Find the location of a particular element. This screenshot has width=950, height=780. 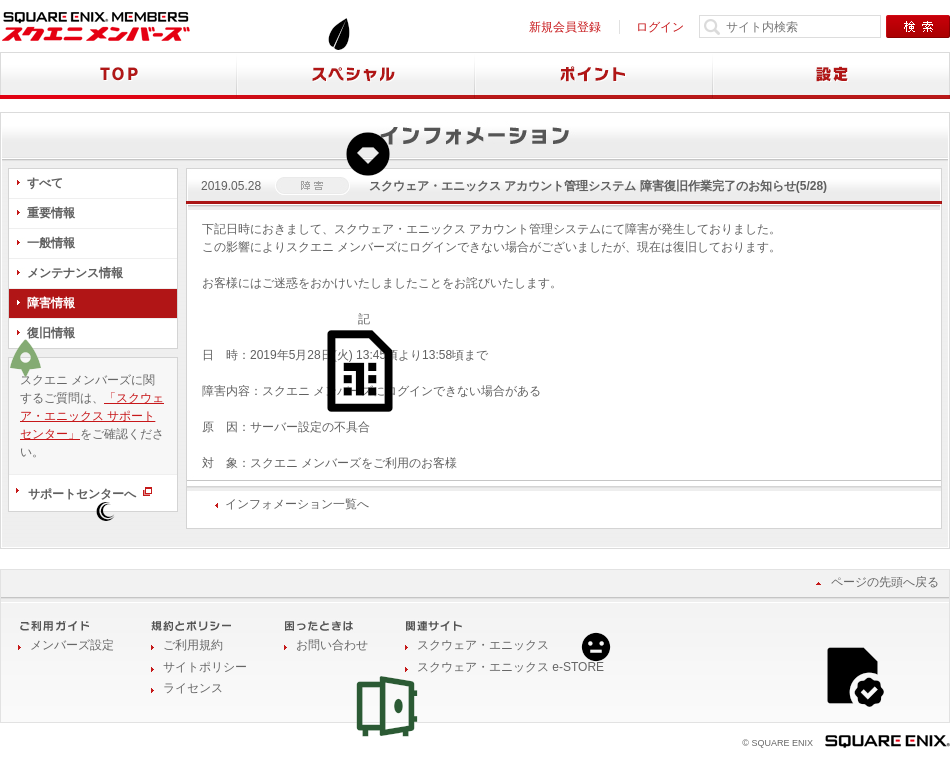

view sim card information is located at coordinates (360, 371).